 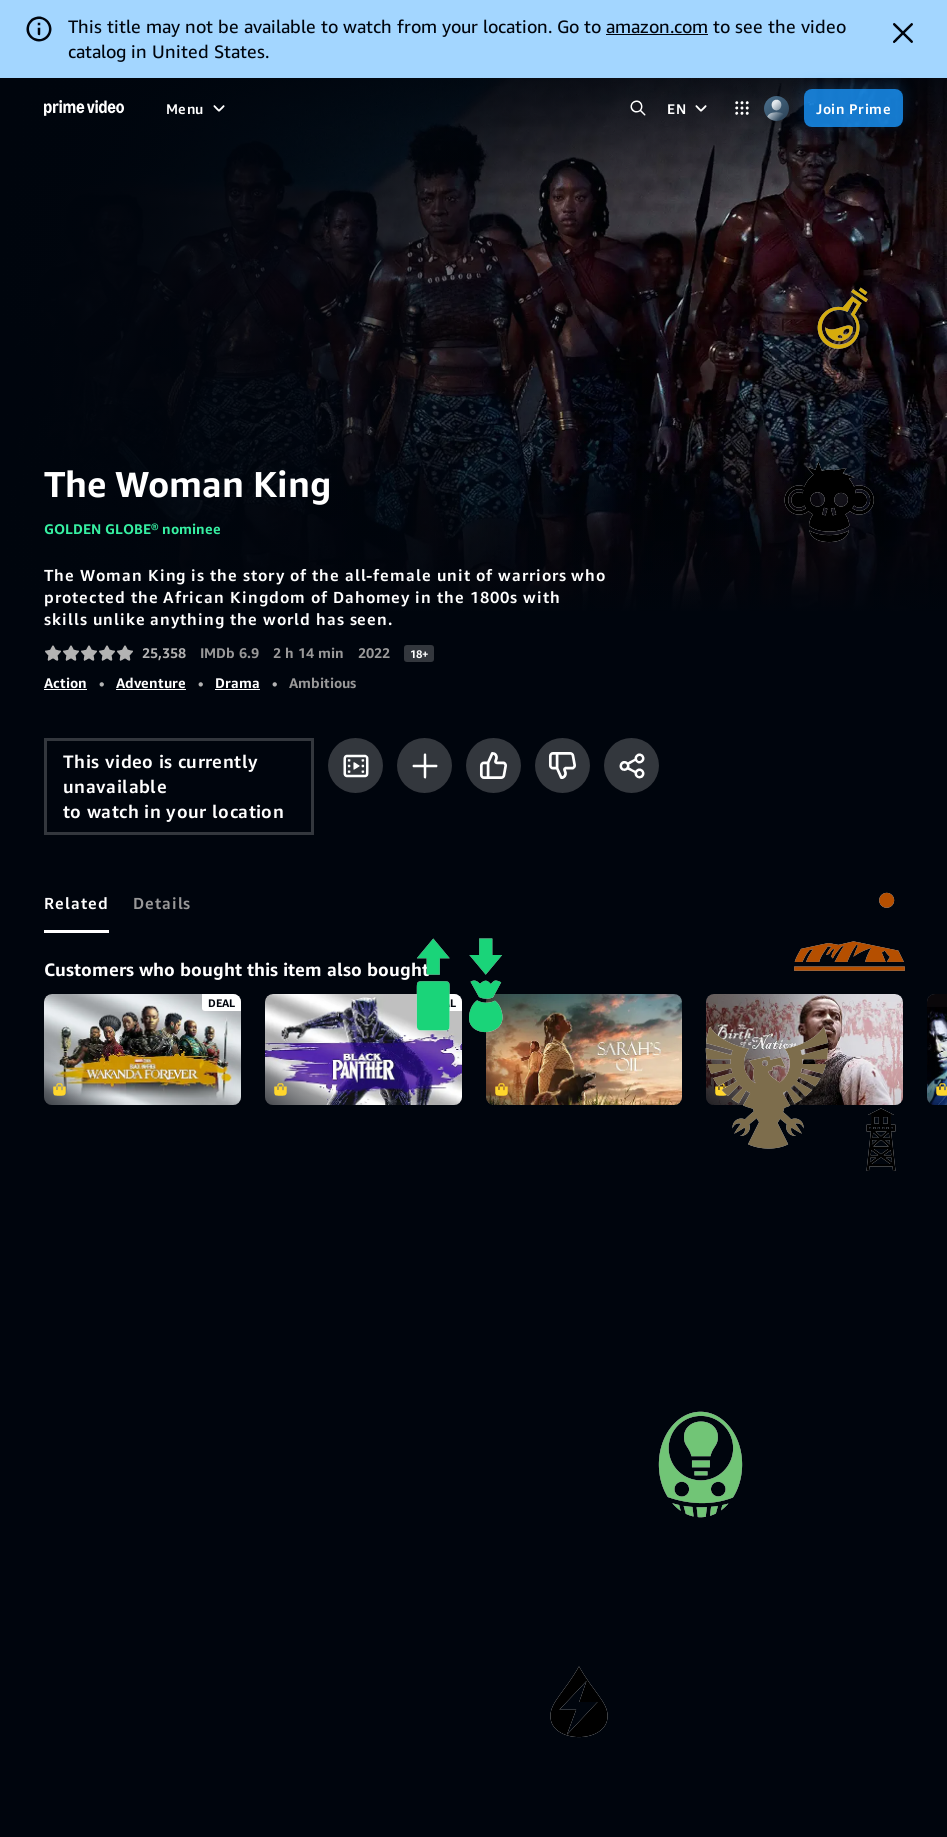 I want to click on use a health or mana potion, so click(x=844, y=318).